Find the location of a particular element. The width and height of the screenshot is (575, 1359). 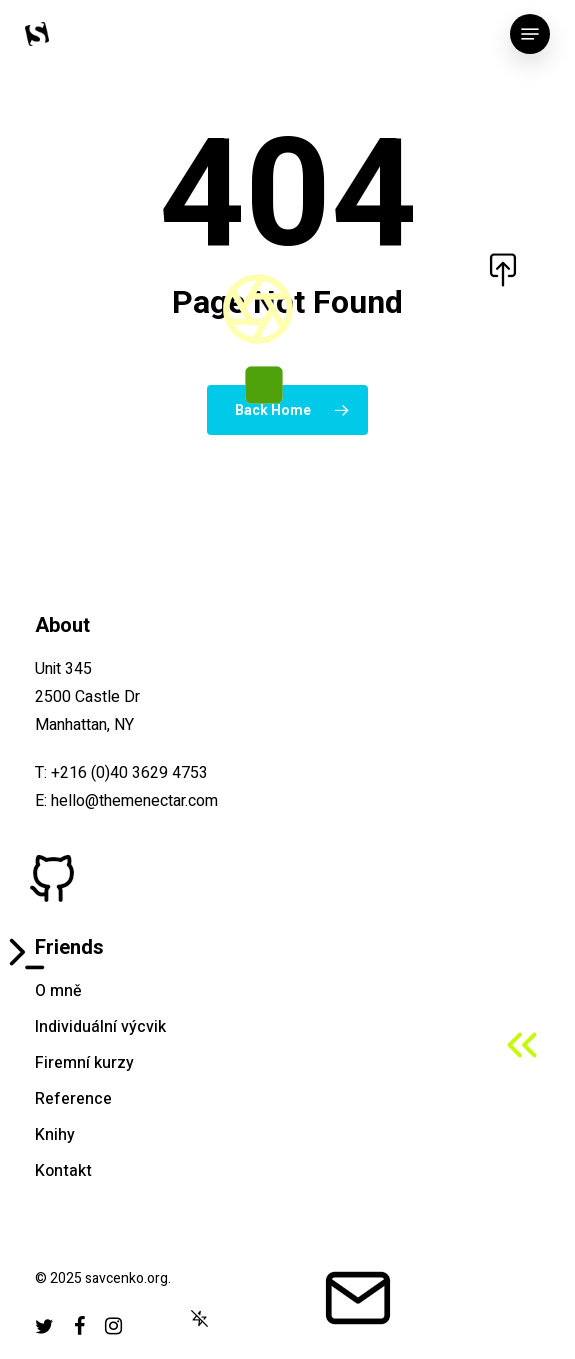

open the command line or terminal is located at coordinates (27, 954).